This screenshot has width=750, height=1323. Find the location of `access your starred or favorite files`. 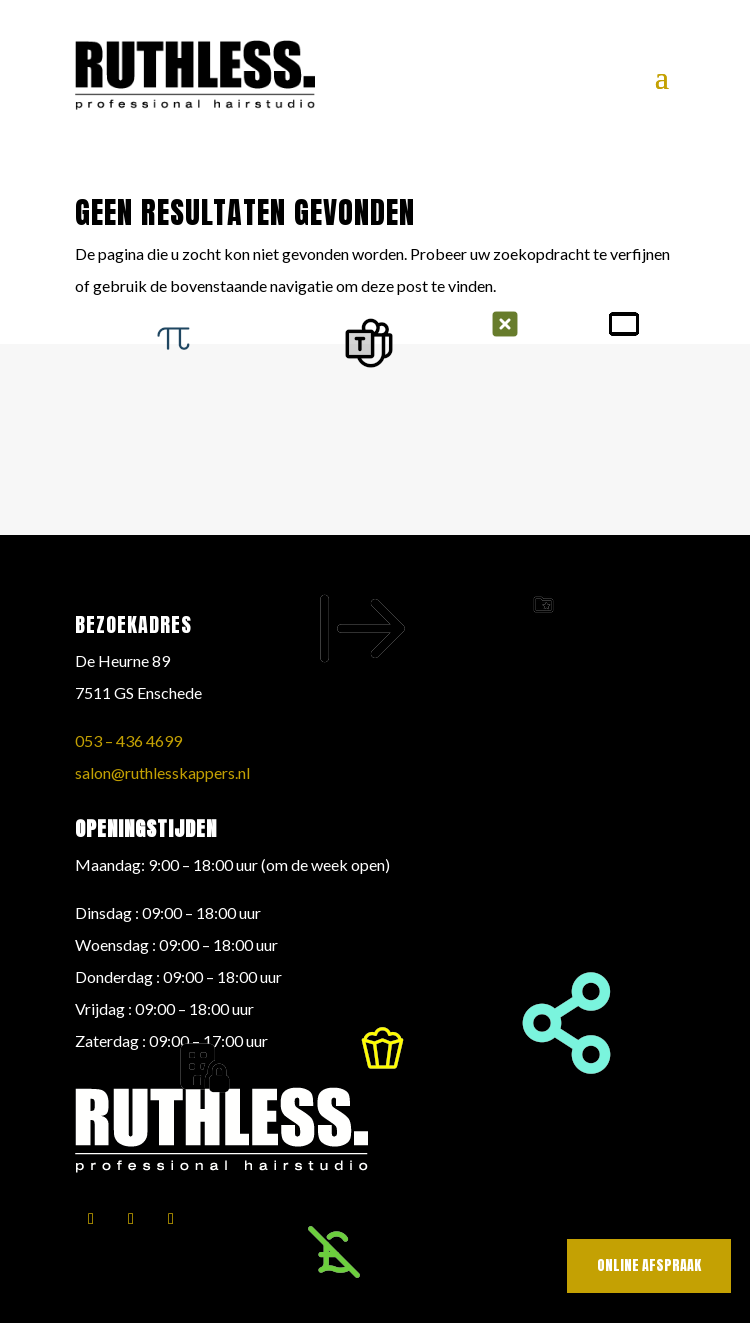

access your starred or favorite files is located at coordinates (543, 604).